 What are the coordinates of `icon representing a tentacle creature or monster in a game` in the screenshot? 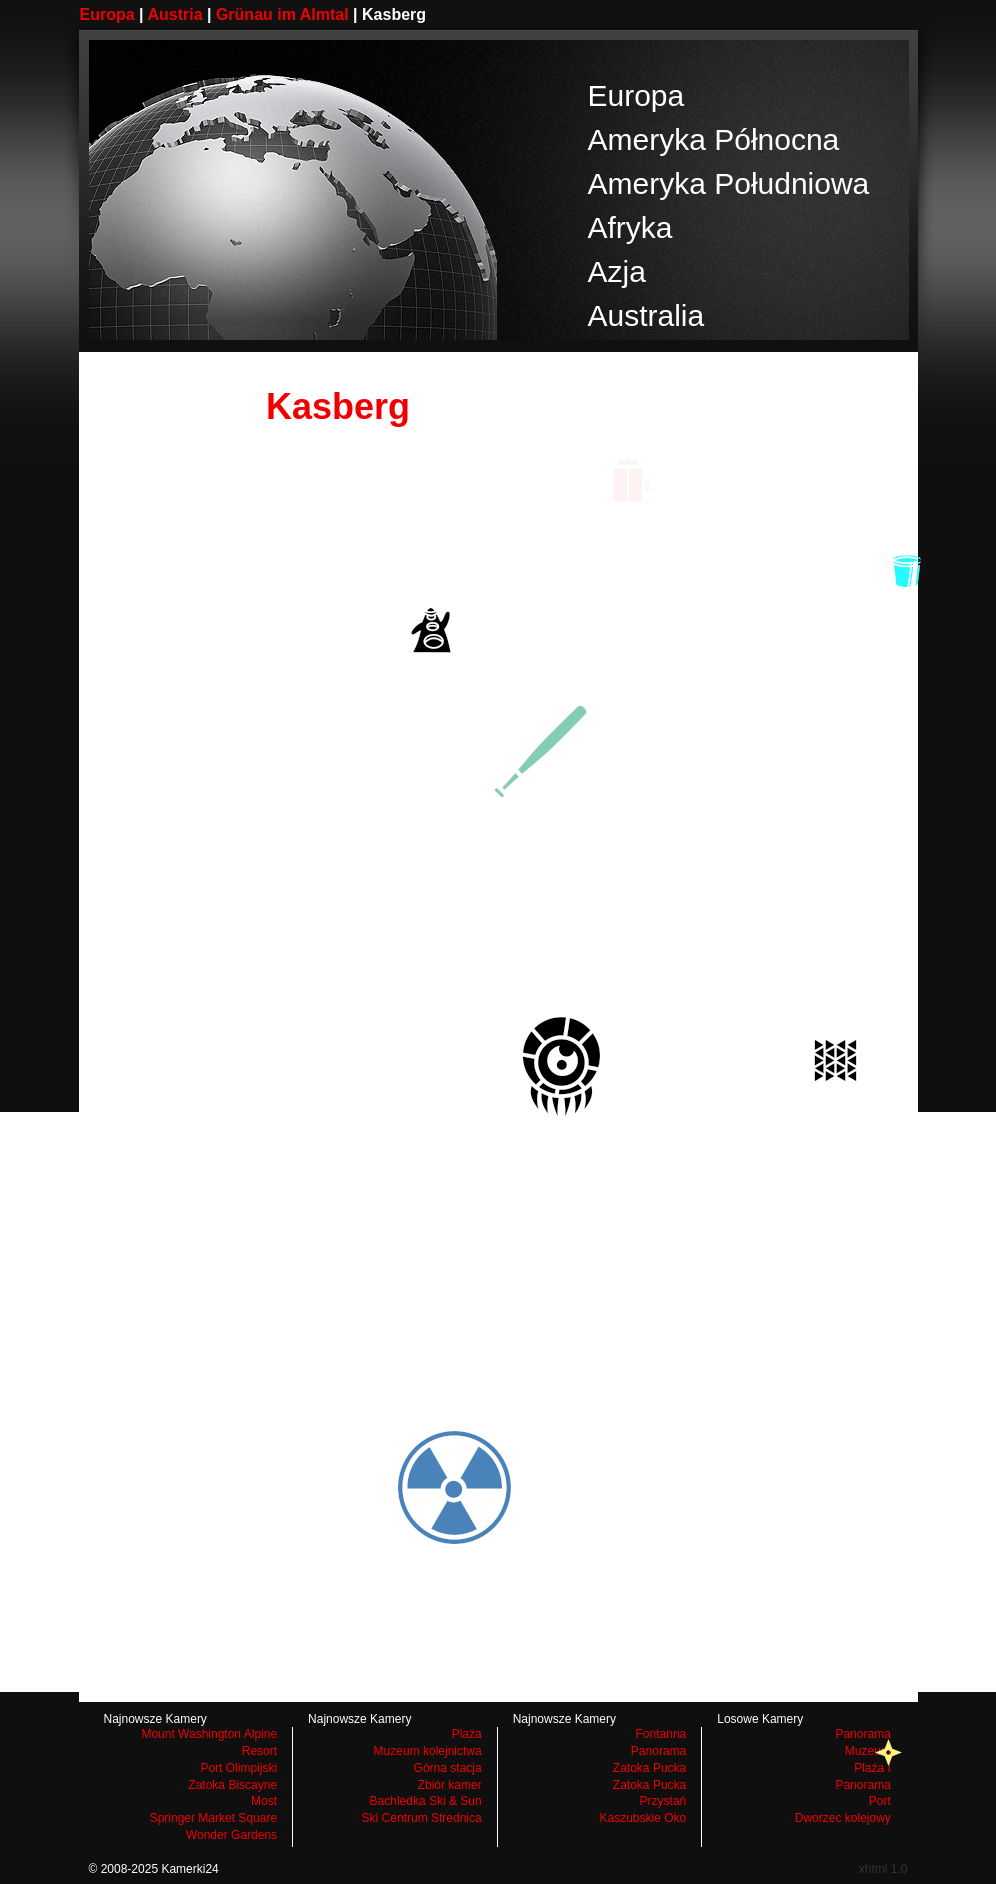 It's located at (431, 629).